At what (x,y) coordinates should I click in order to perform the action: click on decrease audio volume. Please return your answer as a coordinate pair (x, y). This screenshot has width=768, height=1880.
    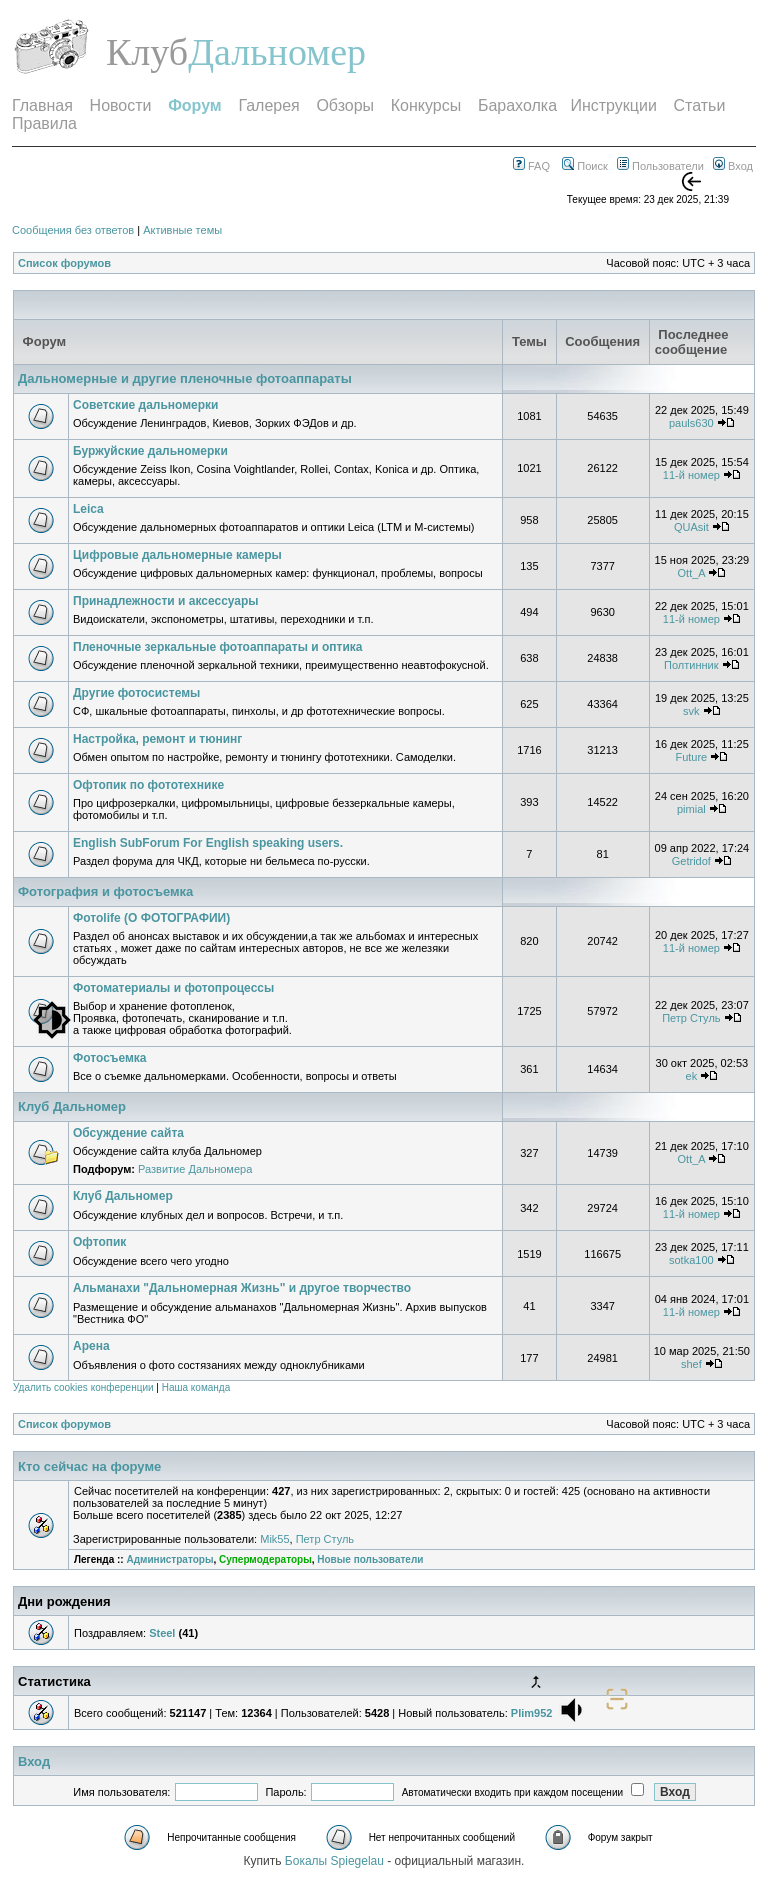
    Looking at the image, I should click on (572, 1710).